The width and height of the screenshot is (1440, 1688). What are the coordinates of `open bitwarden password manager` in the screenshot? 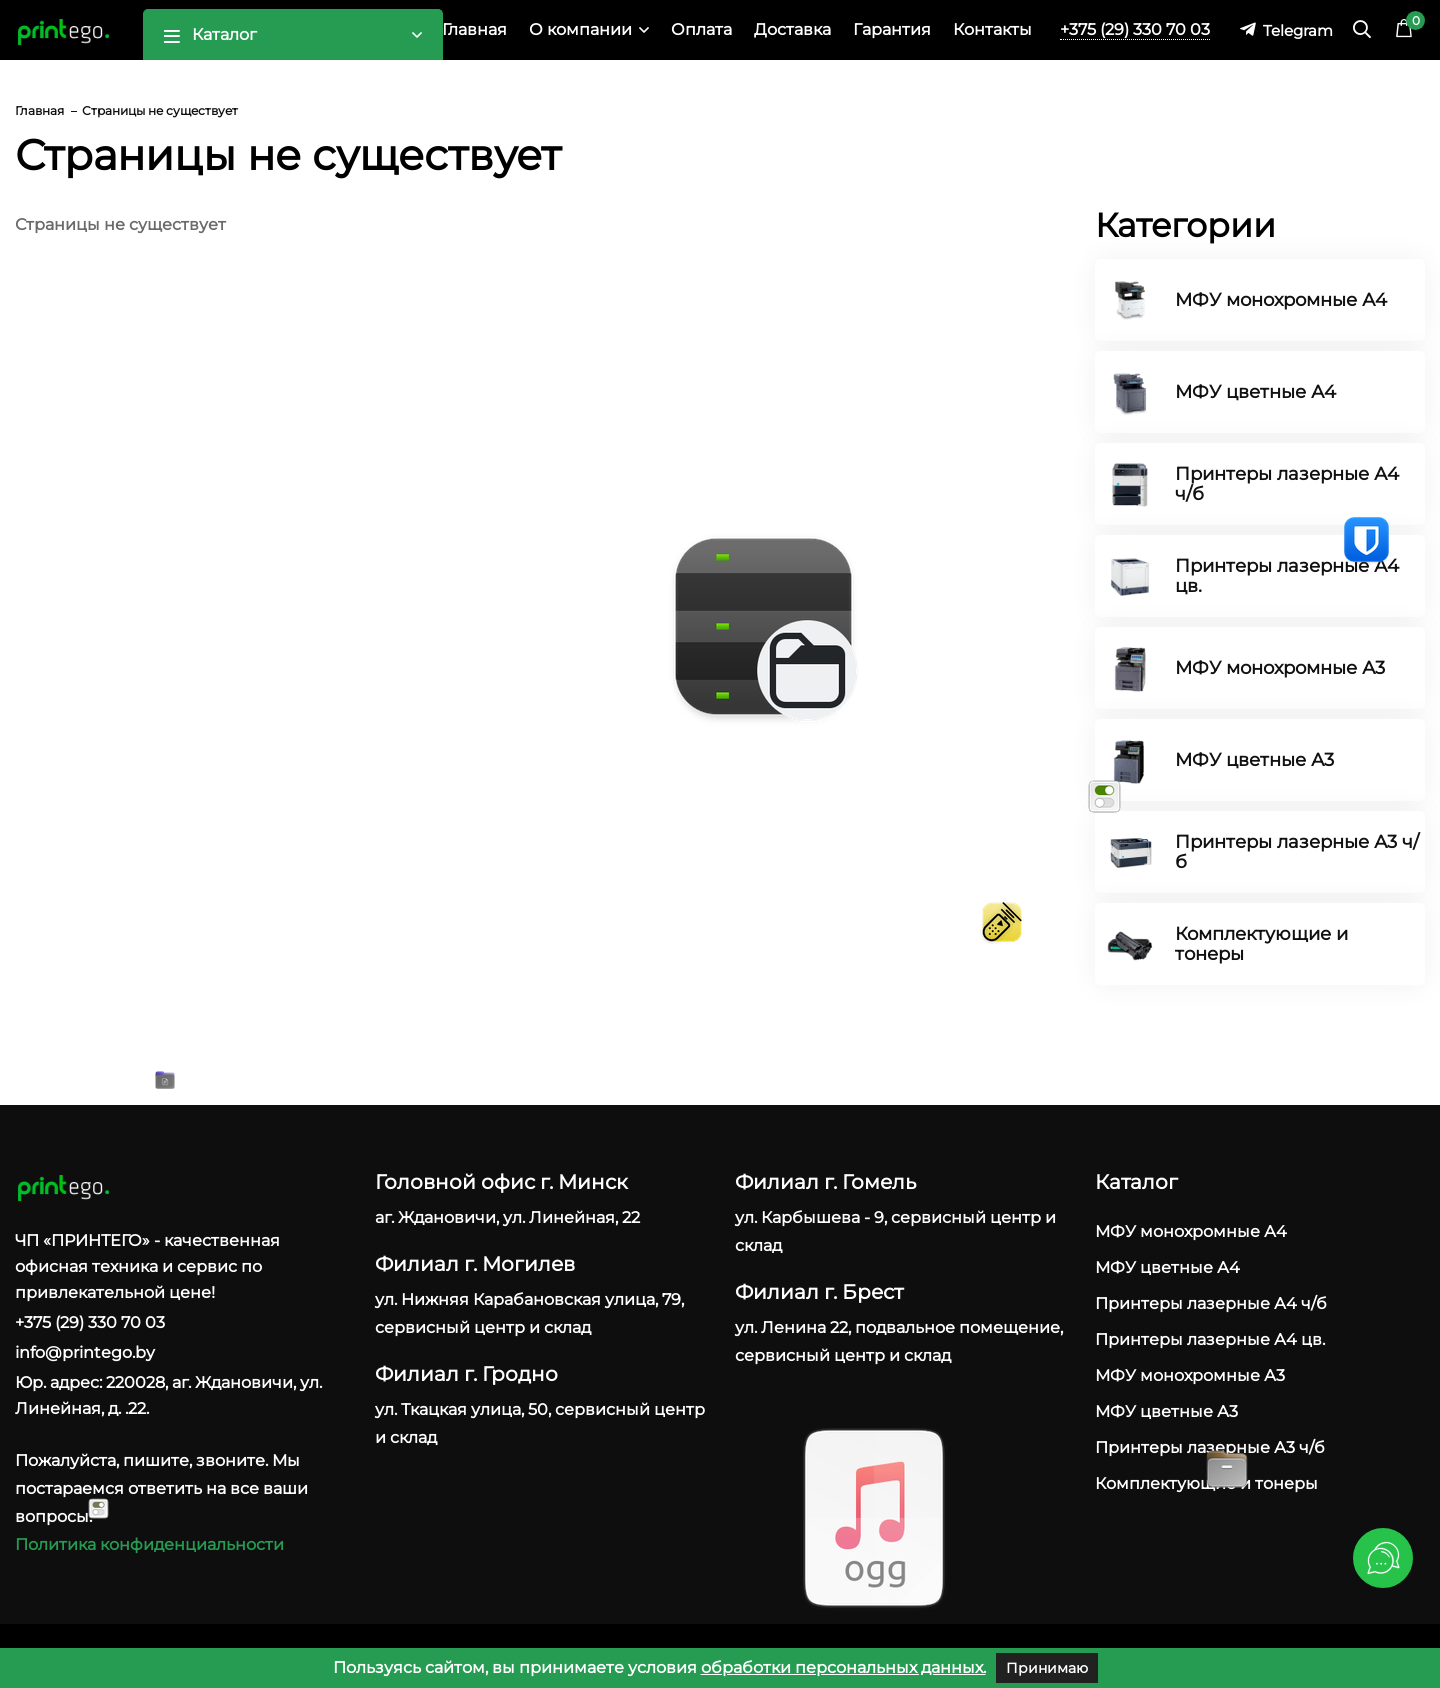 It's located at (1366, 539).